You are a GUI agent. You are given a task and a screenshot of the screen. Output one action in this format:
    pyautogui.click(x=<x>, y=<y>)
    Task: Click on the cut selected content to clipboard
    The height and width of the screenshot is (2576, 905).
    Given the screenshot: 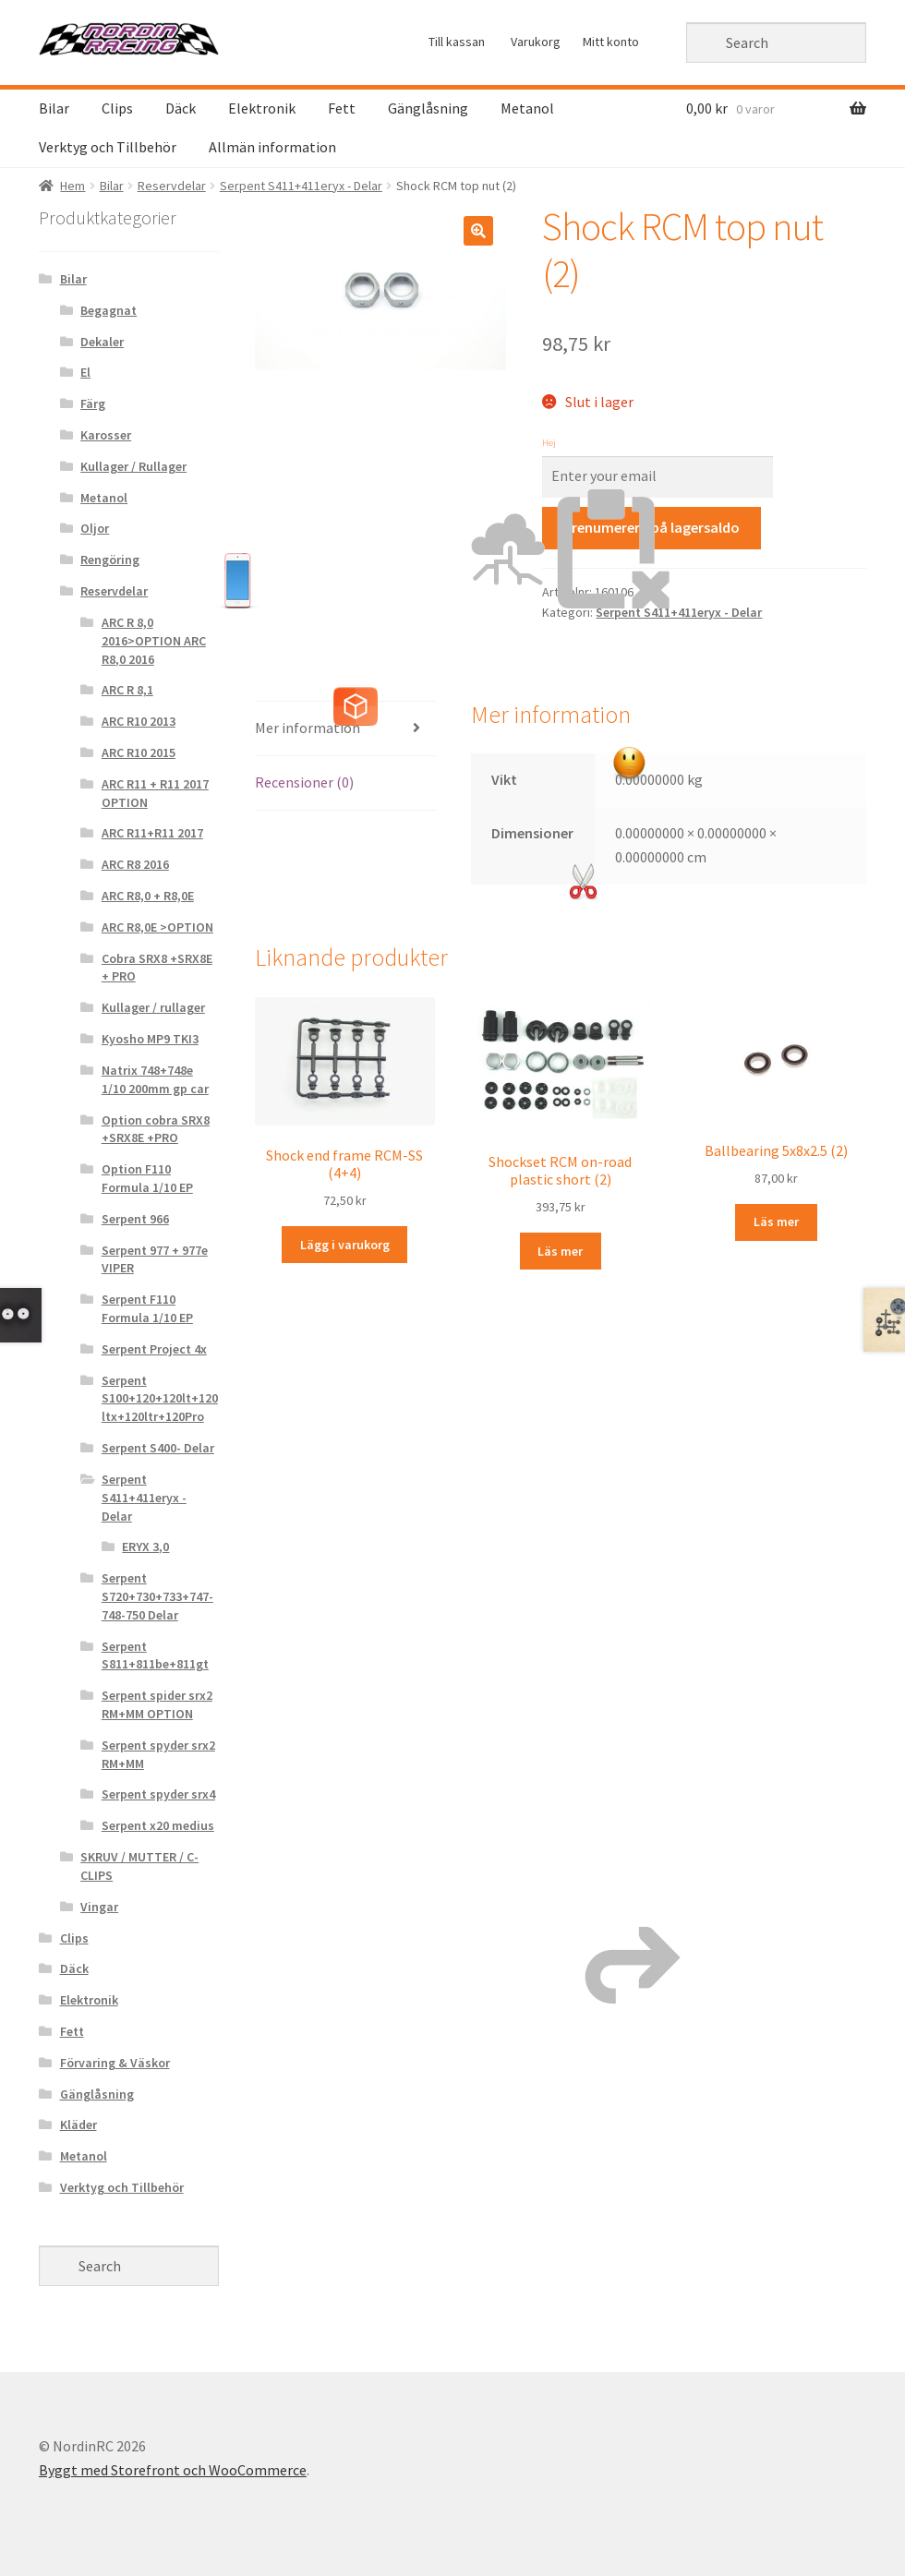 What is the action you would take?
    pyautogui.click(x=583, y=881)
    